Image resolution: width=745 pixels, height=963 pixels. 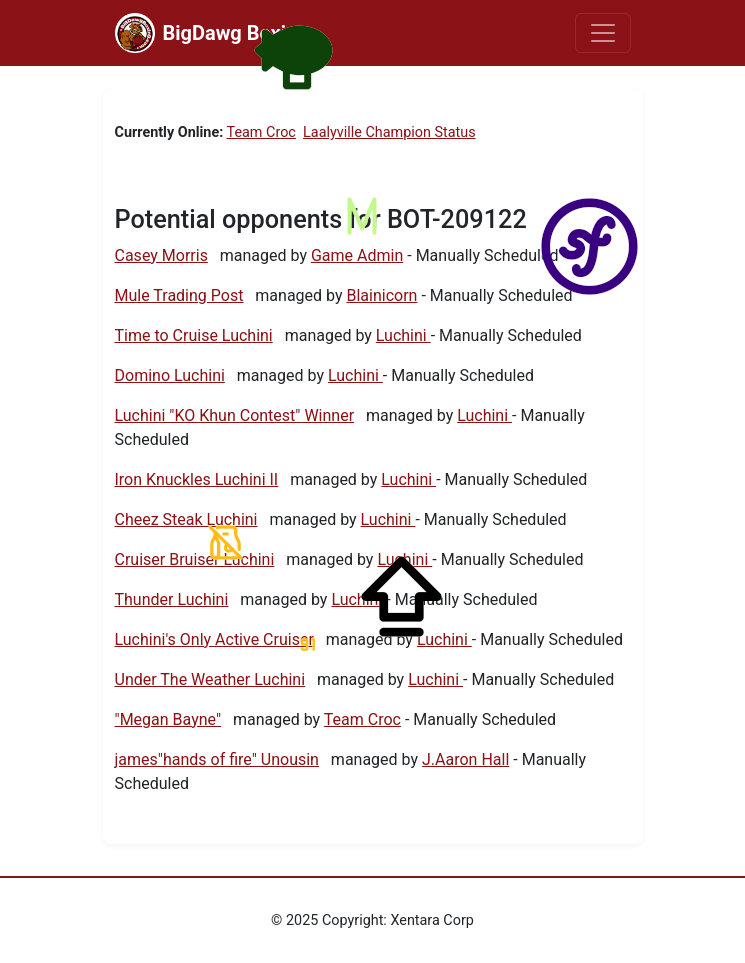 What do you see at coordinates (401, 599) in the screenshot?
I see `upload a file or content` at bounding box center [401, 599].